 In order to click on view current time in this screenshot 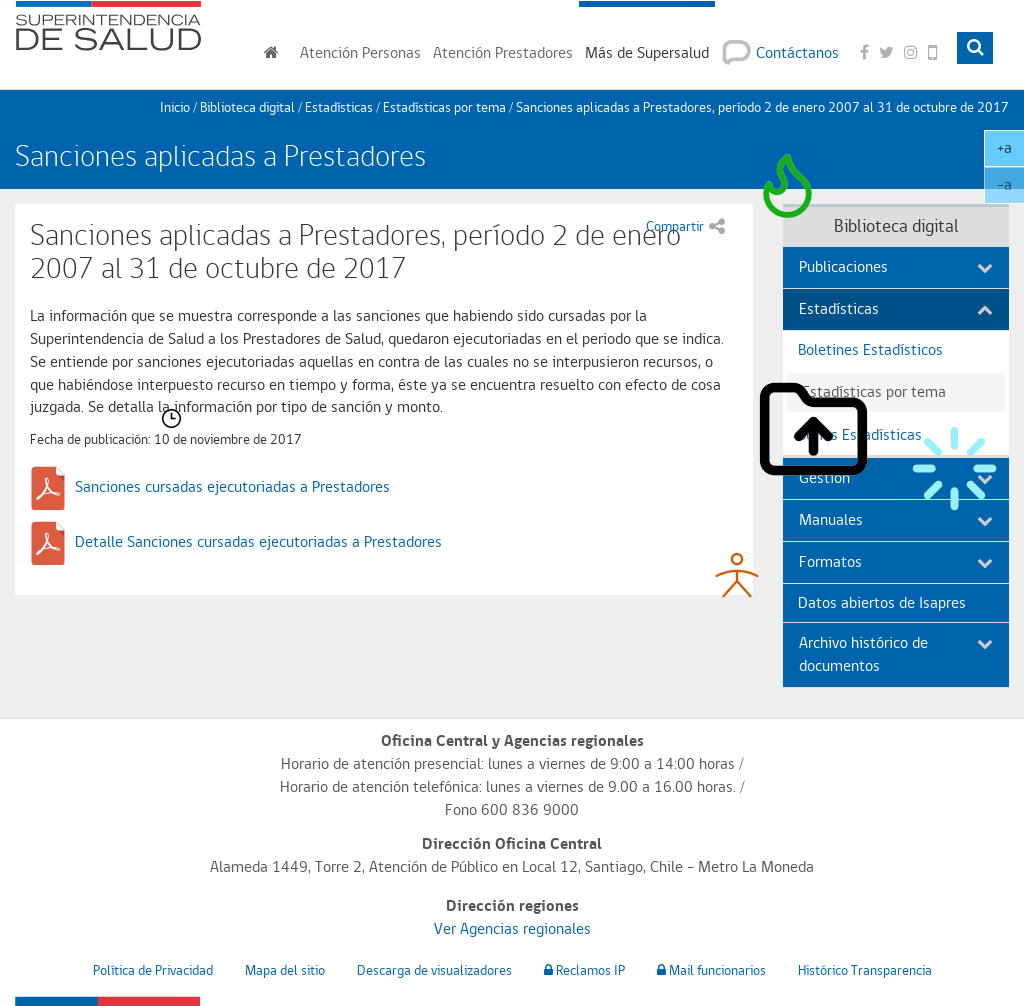, I will do `click(171, 418)`.